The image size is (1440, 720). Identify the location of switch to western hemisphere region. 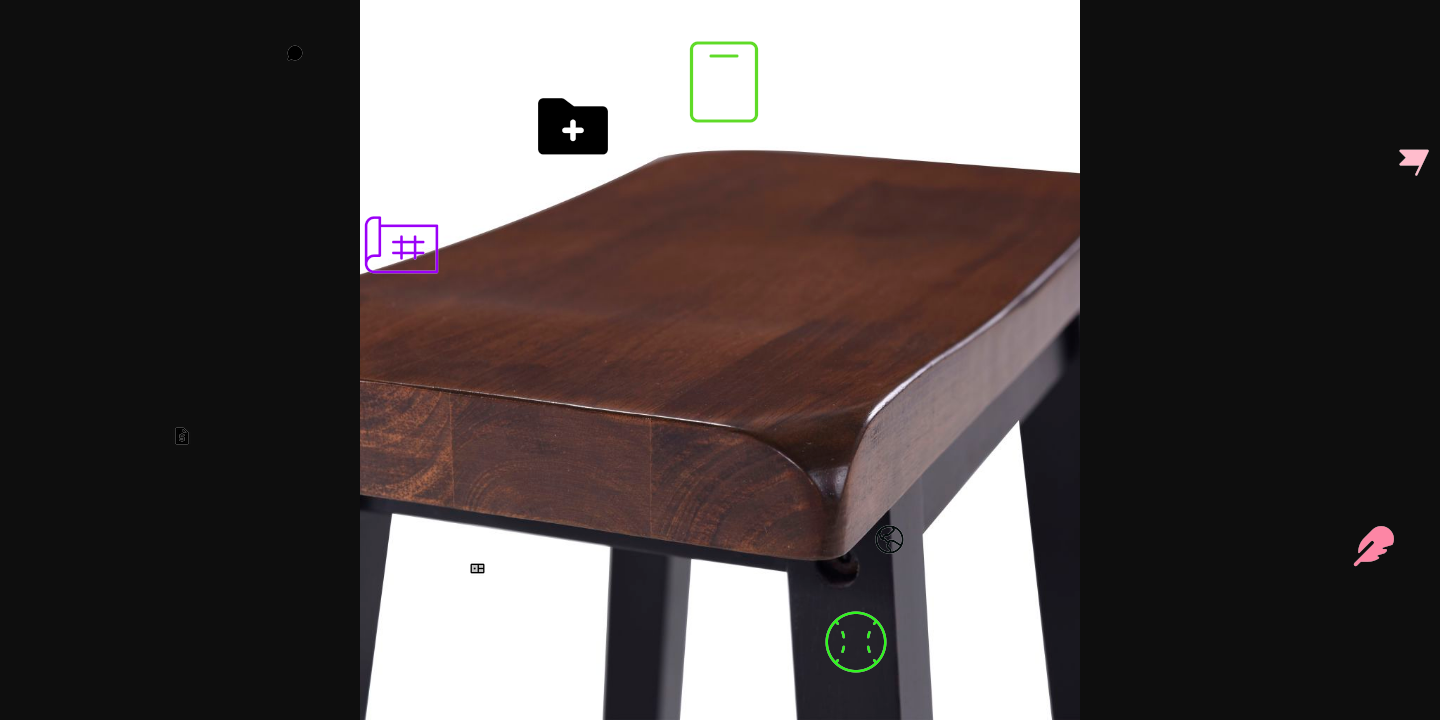
(889, 539).